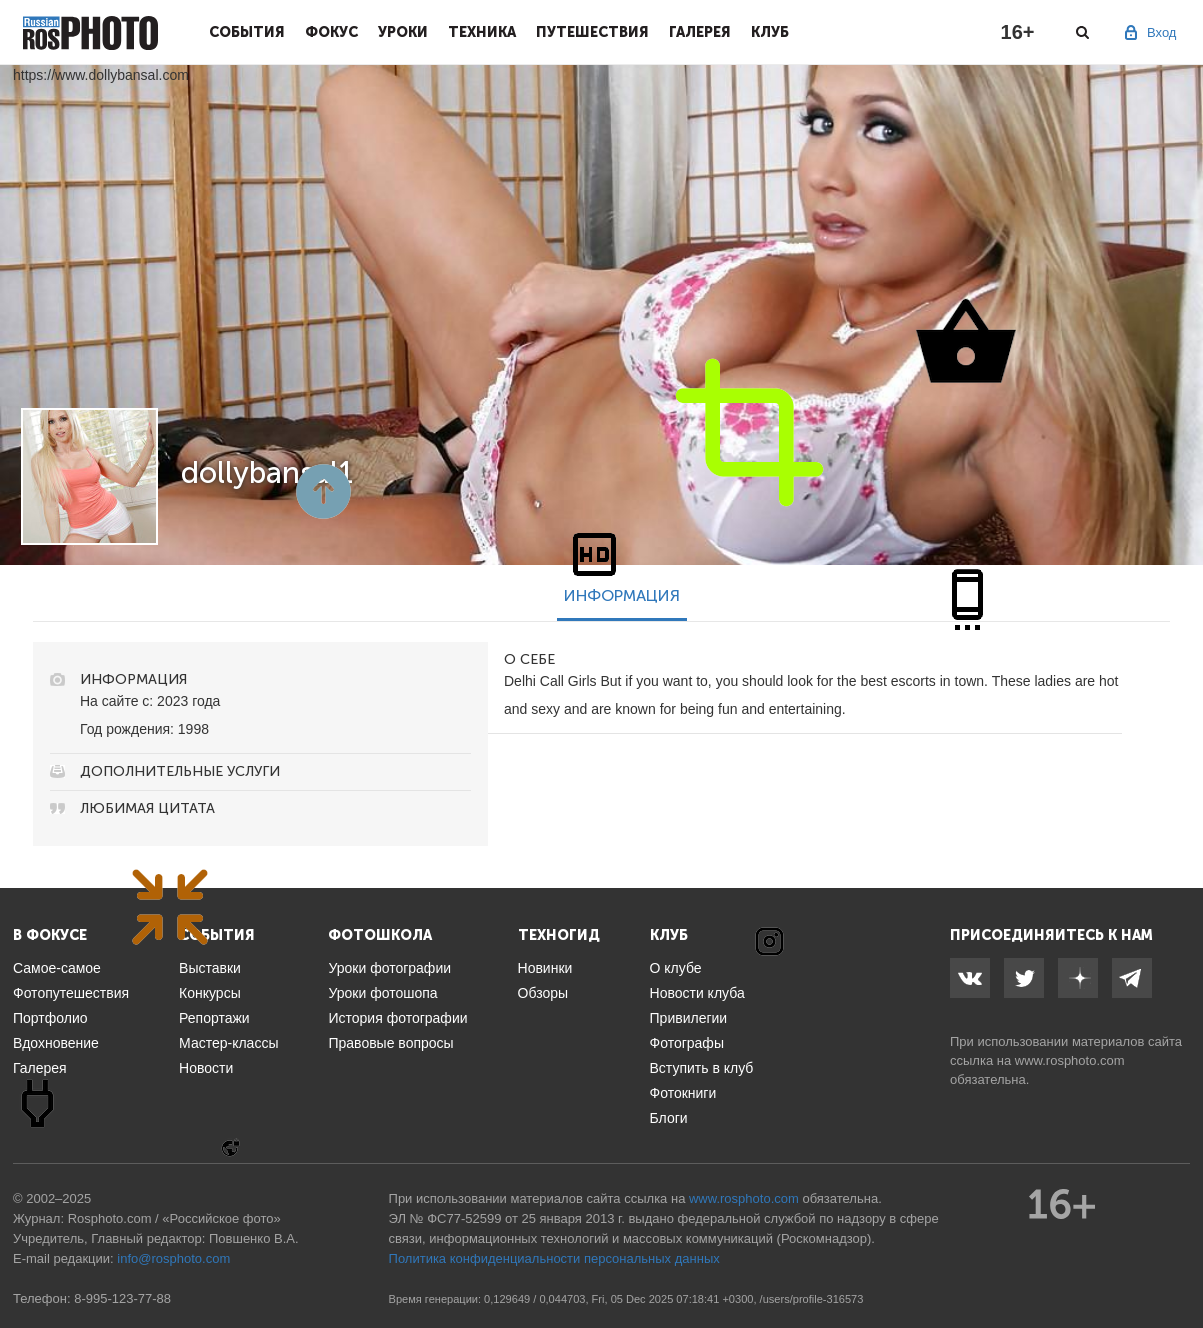 This screenshot has height=1328, width=1203. What do you see at coordinates (594, 554) in the screenshot?
I see `indicates high definition video quality is available` at bounding box center [594, 554].